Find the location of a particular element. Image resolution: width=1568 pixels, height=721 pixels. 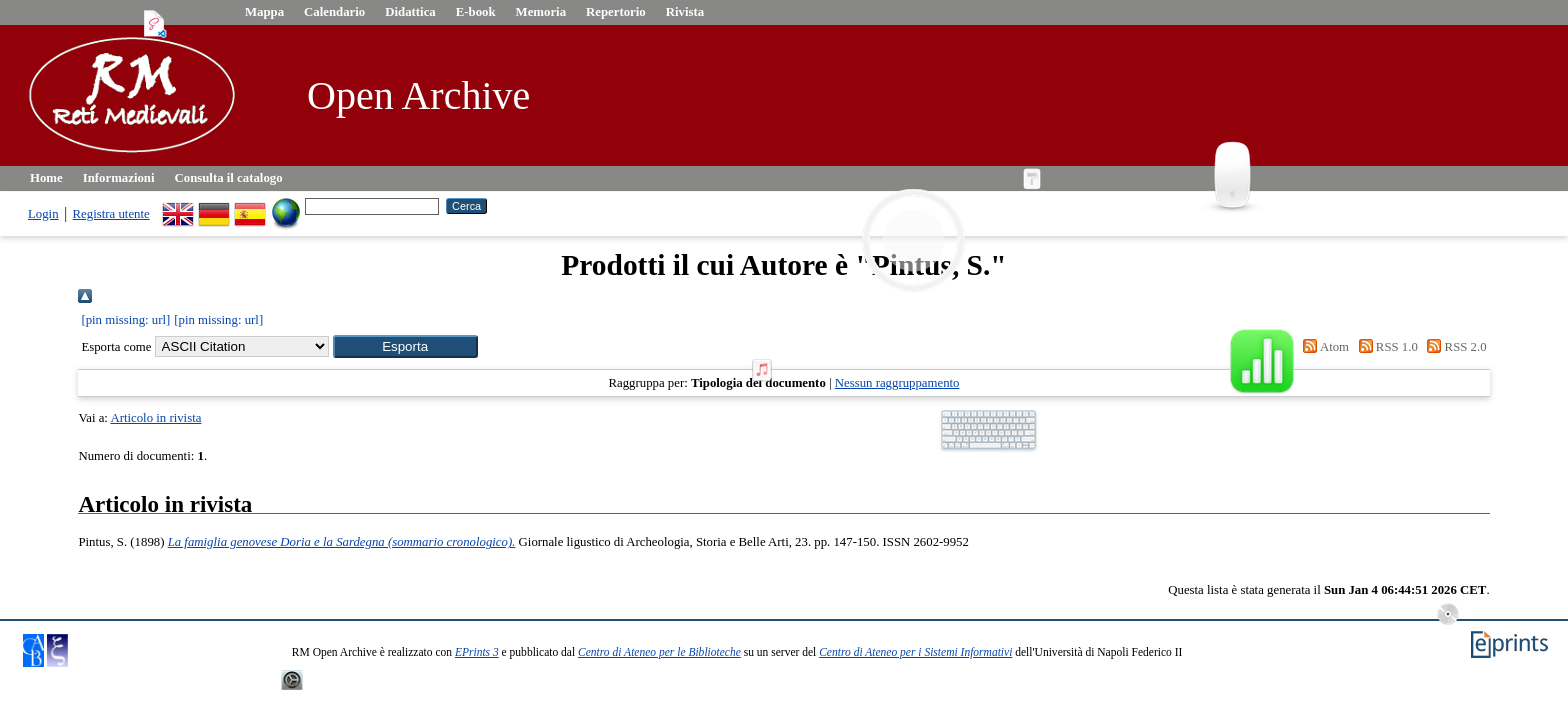

open a theme configuration file is located at coordinates (1032, 179).